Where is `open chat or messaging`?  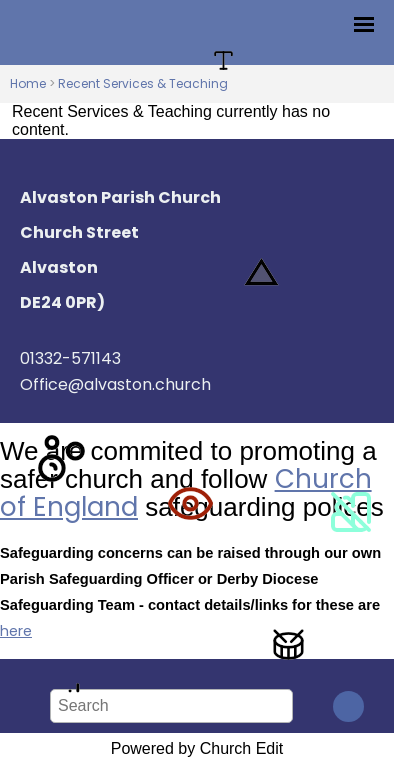 open chat or messaging is located at coordinates (61, 458).